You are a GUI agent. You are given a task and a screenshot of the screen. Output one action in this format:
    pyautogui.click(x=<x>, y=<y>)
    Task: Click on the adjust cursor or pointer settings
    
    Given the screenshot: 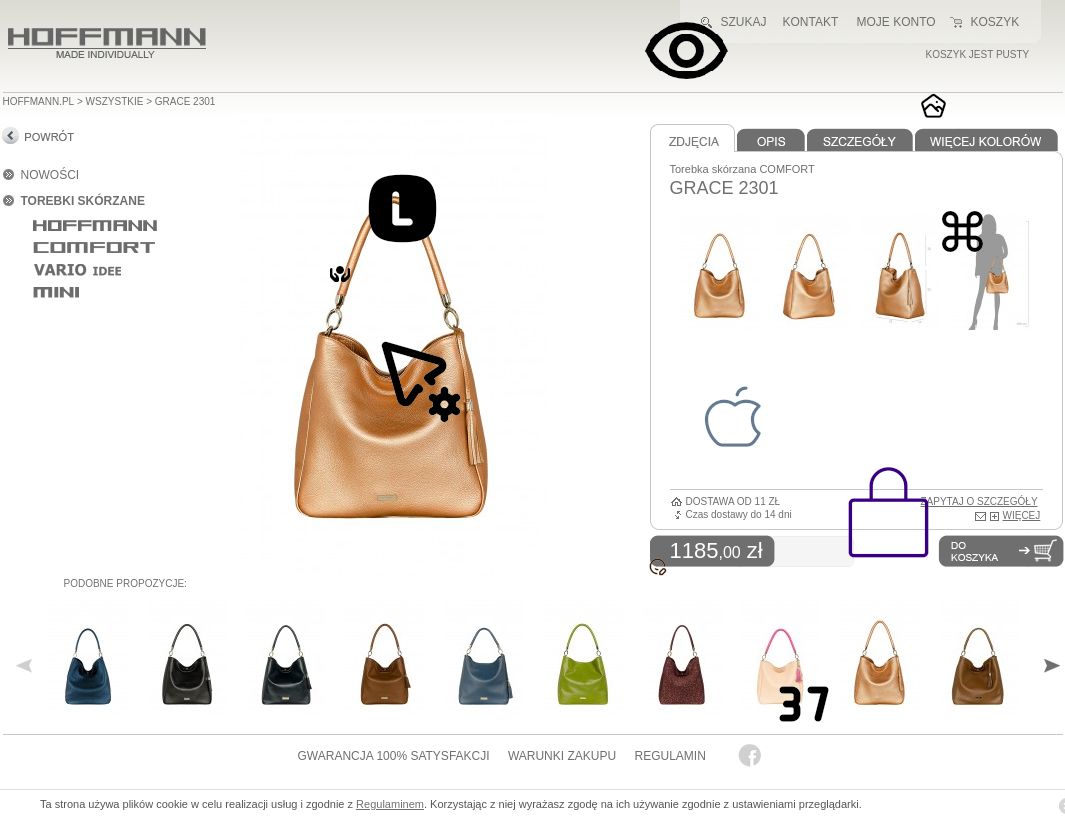 What is the action you would take?
    pyautogui.click(x=417, y=377)
    